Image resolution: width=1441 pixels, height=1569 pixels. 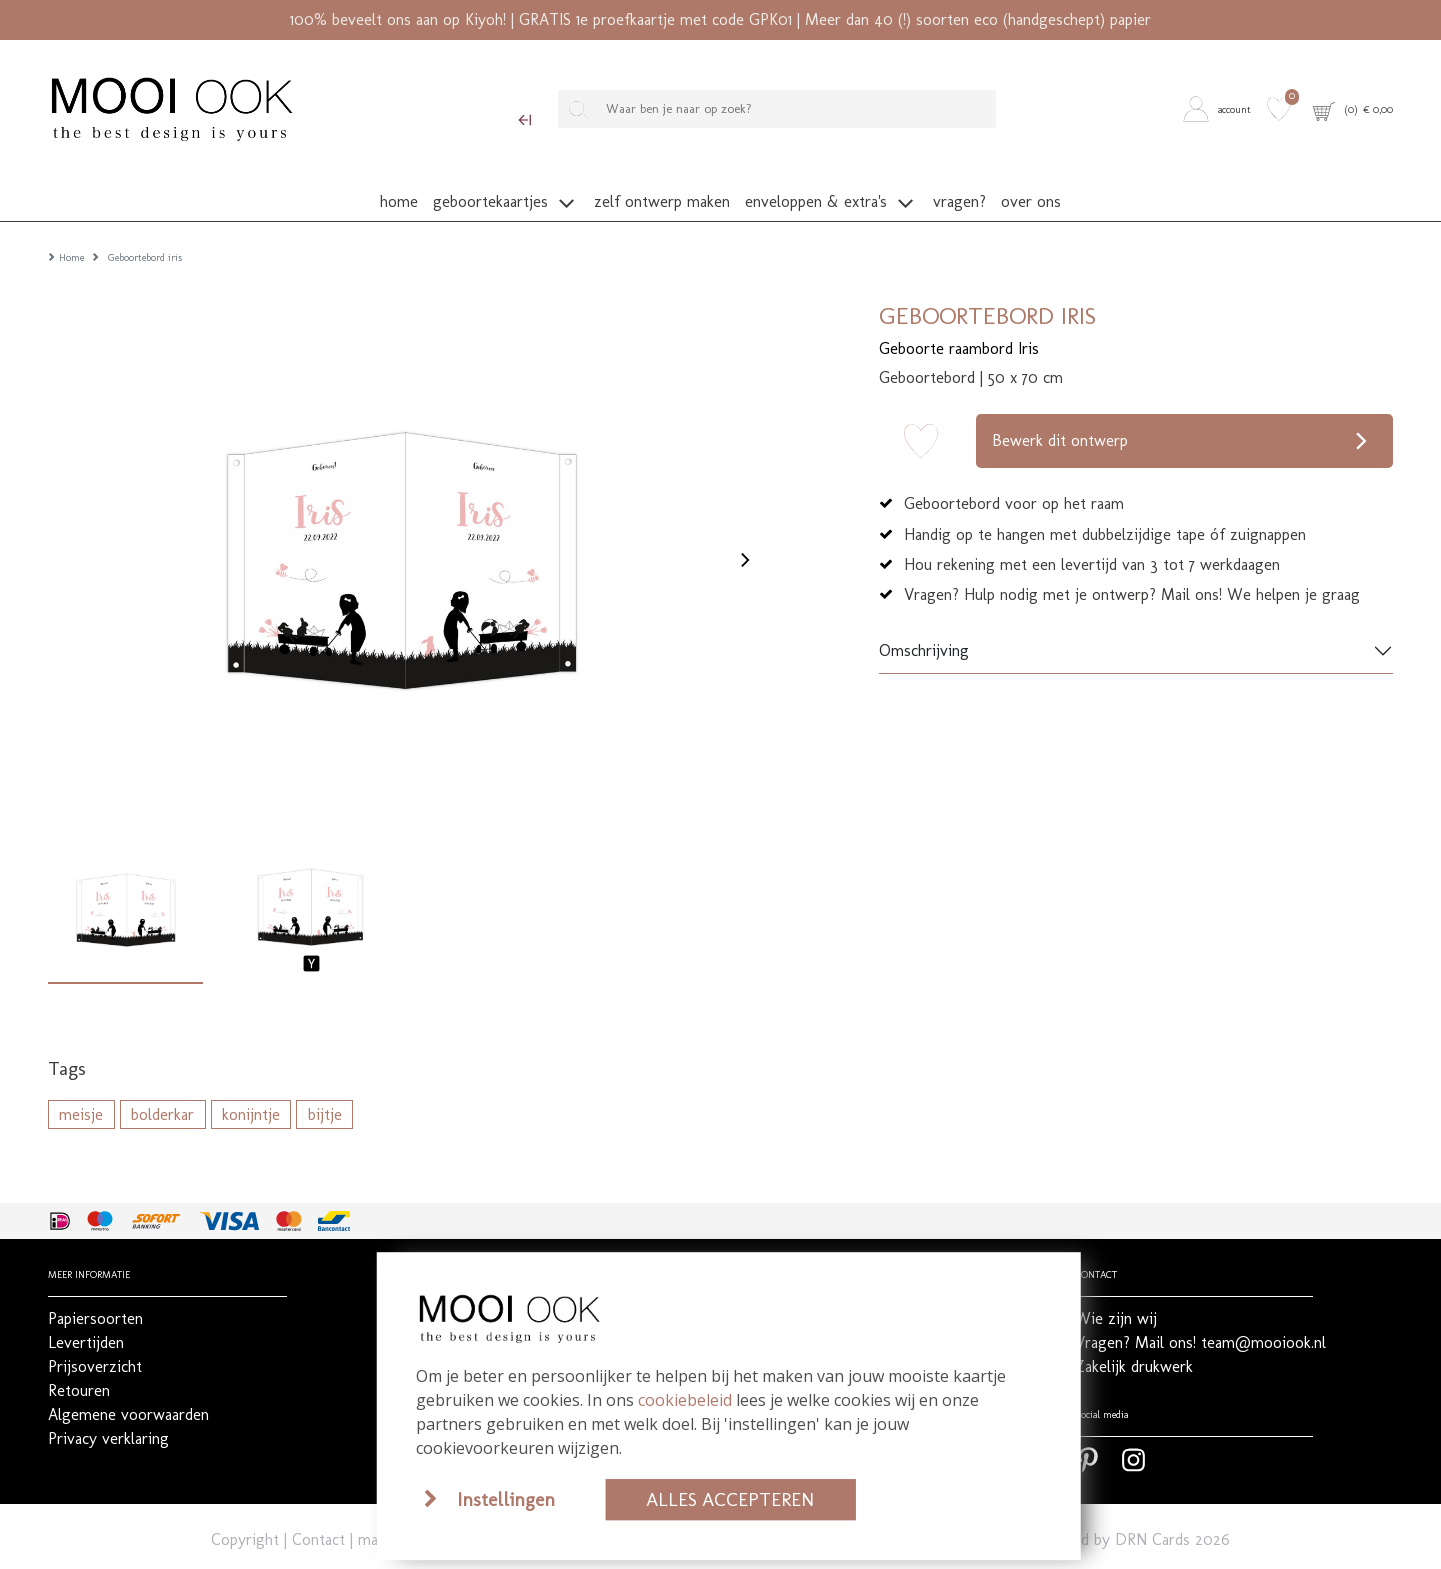 I want to click on expand panel to the left, so click(x=525, y=120).